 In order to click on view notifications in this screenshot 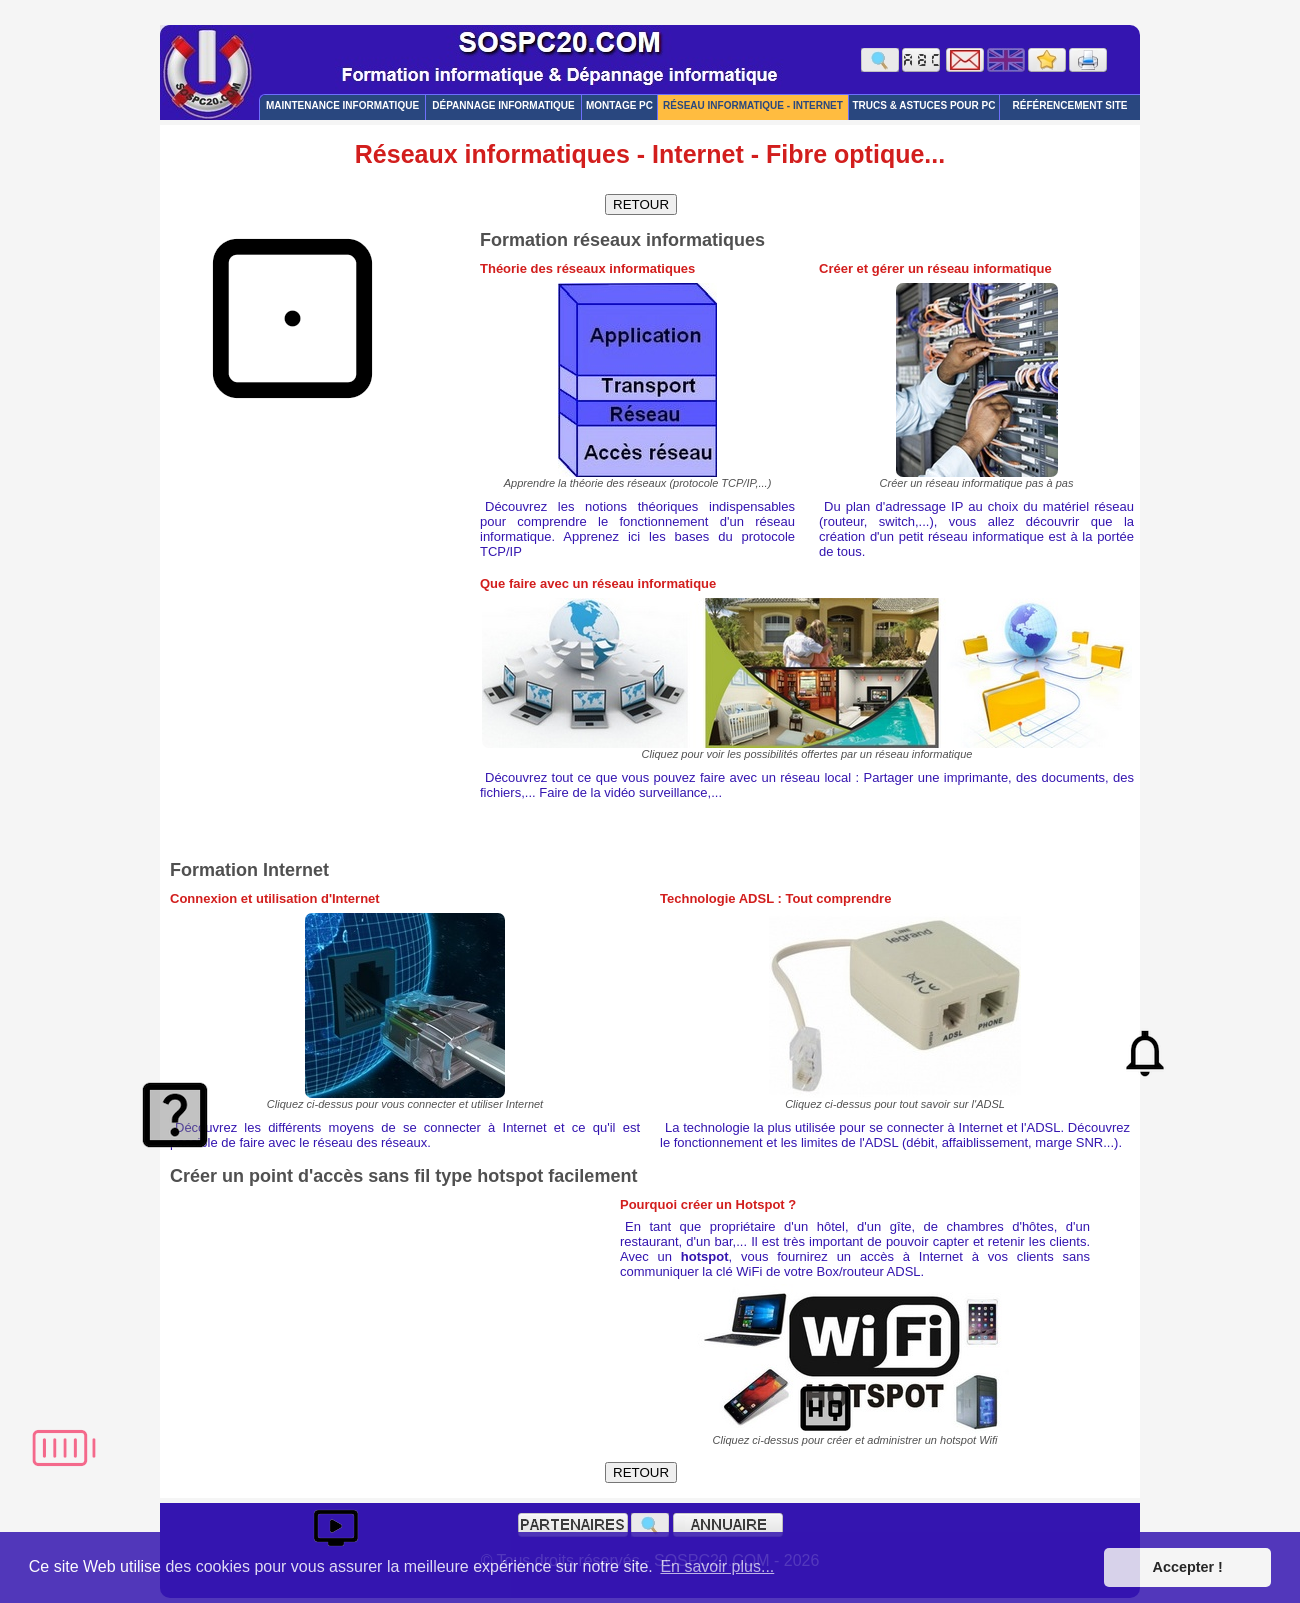, I will do `click(1145, 1053)`.